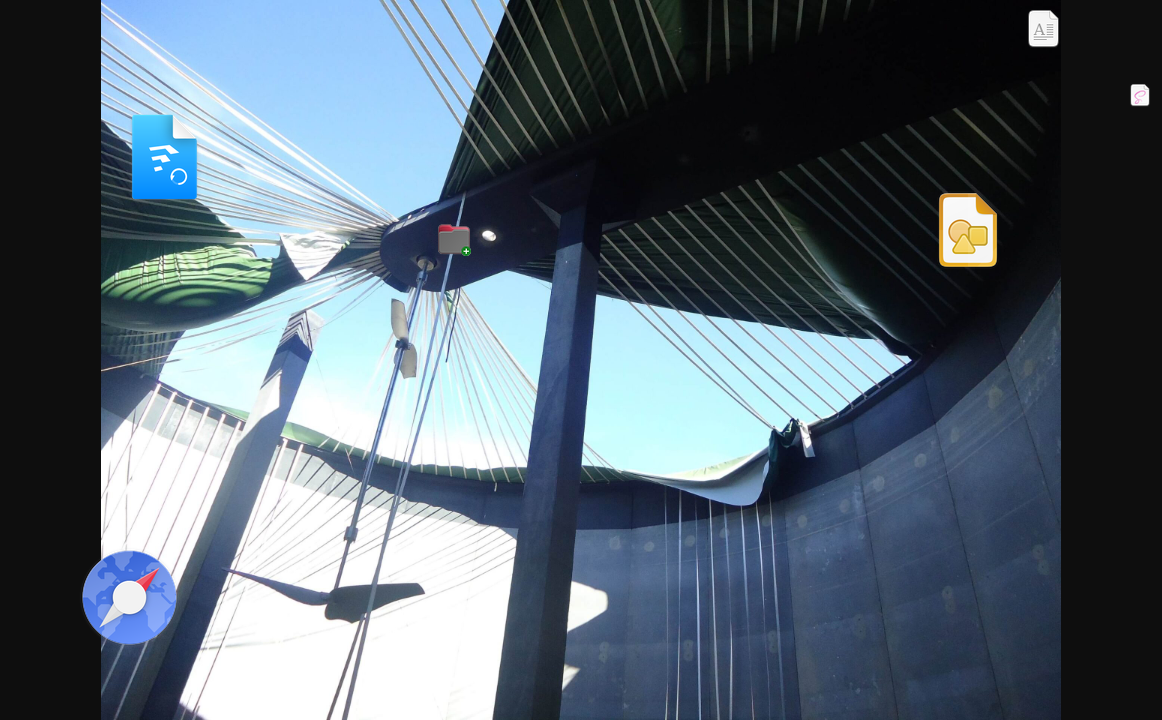  What do you see at coordinates (129, 597) in the screenshot?
I see `open the web browser` at bounding box center [129, 597].